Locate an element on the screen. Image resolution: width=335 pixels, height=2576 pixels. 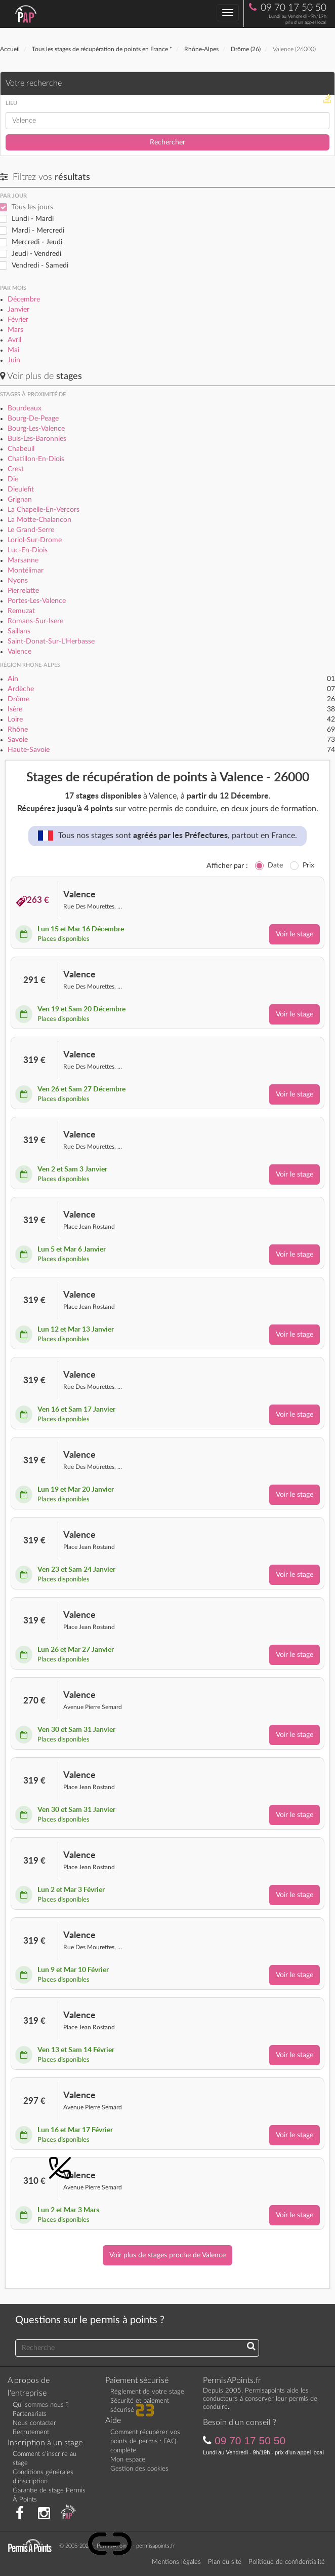
mute or disable phone calls is located at coordinates (60, 2168).